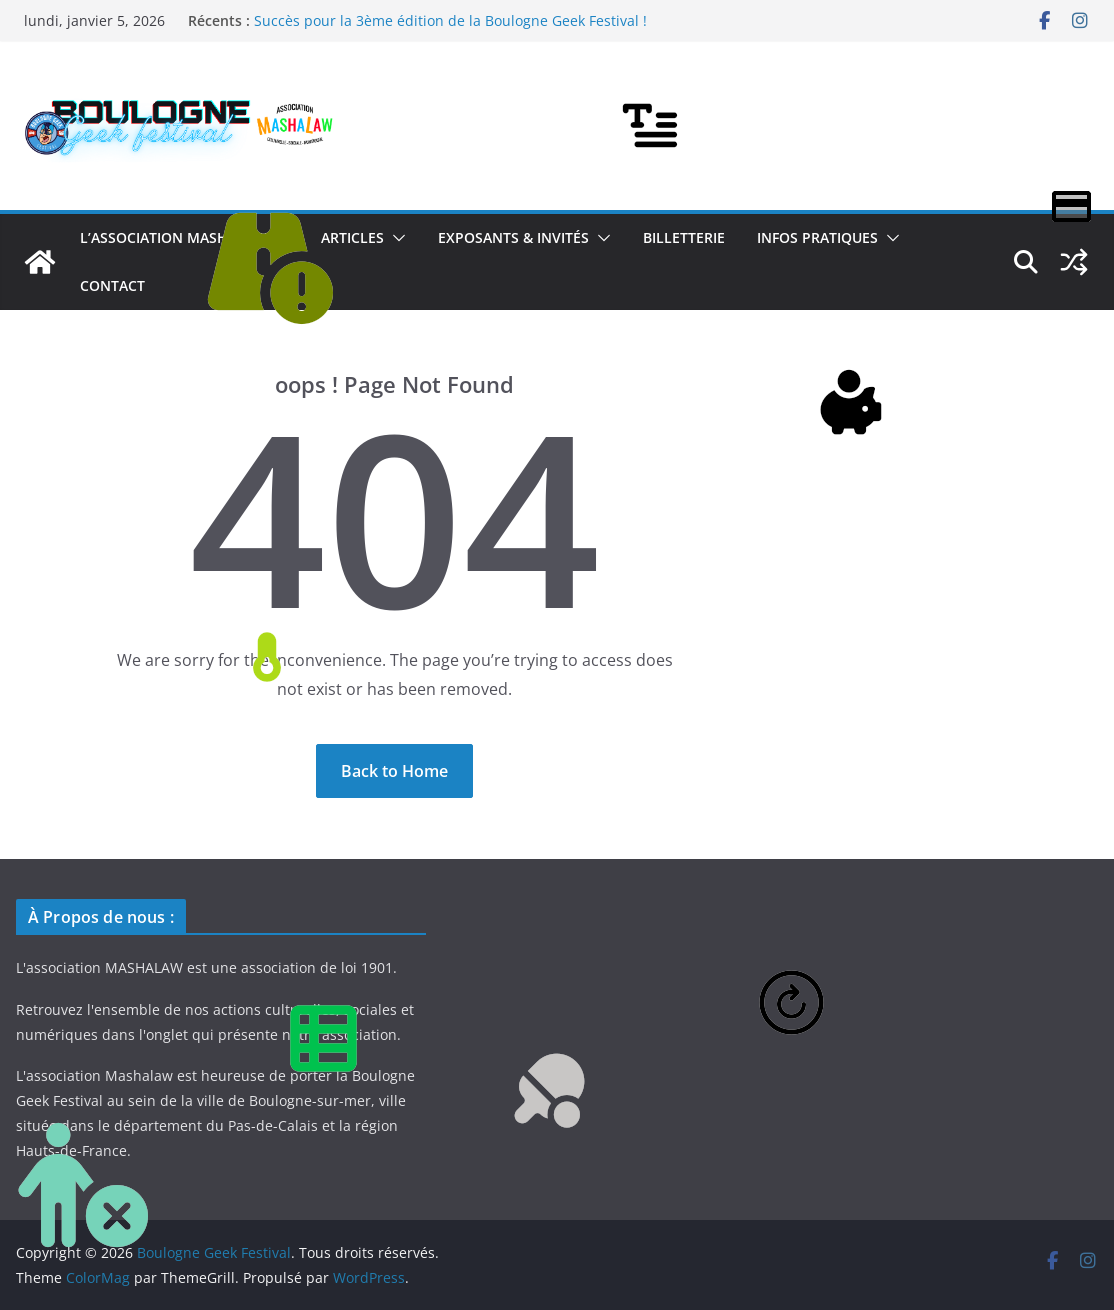 This screenshot has height=1310, width=1114. Describe the element at coordinates (549, 1088) in the screenshot. I see `access ping pong or table tennis games` at that location.